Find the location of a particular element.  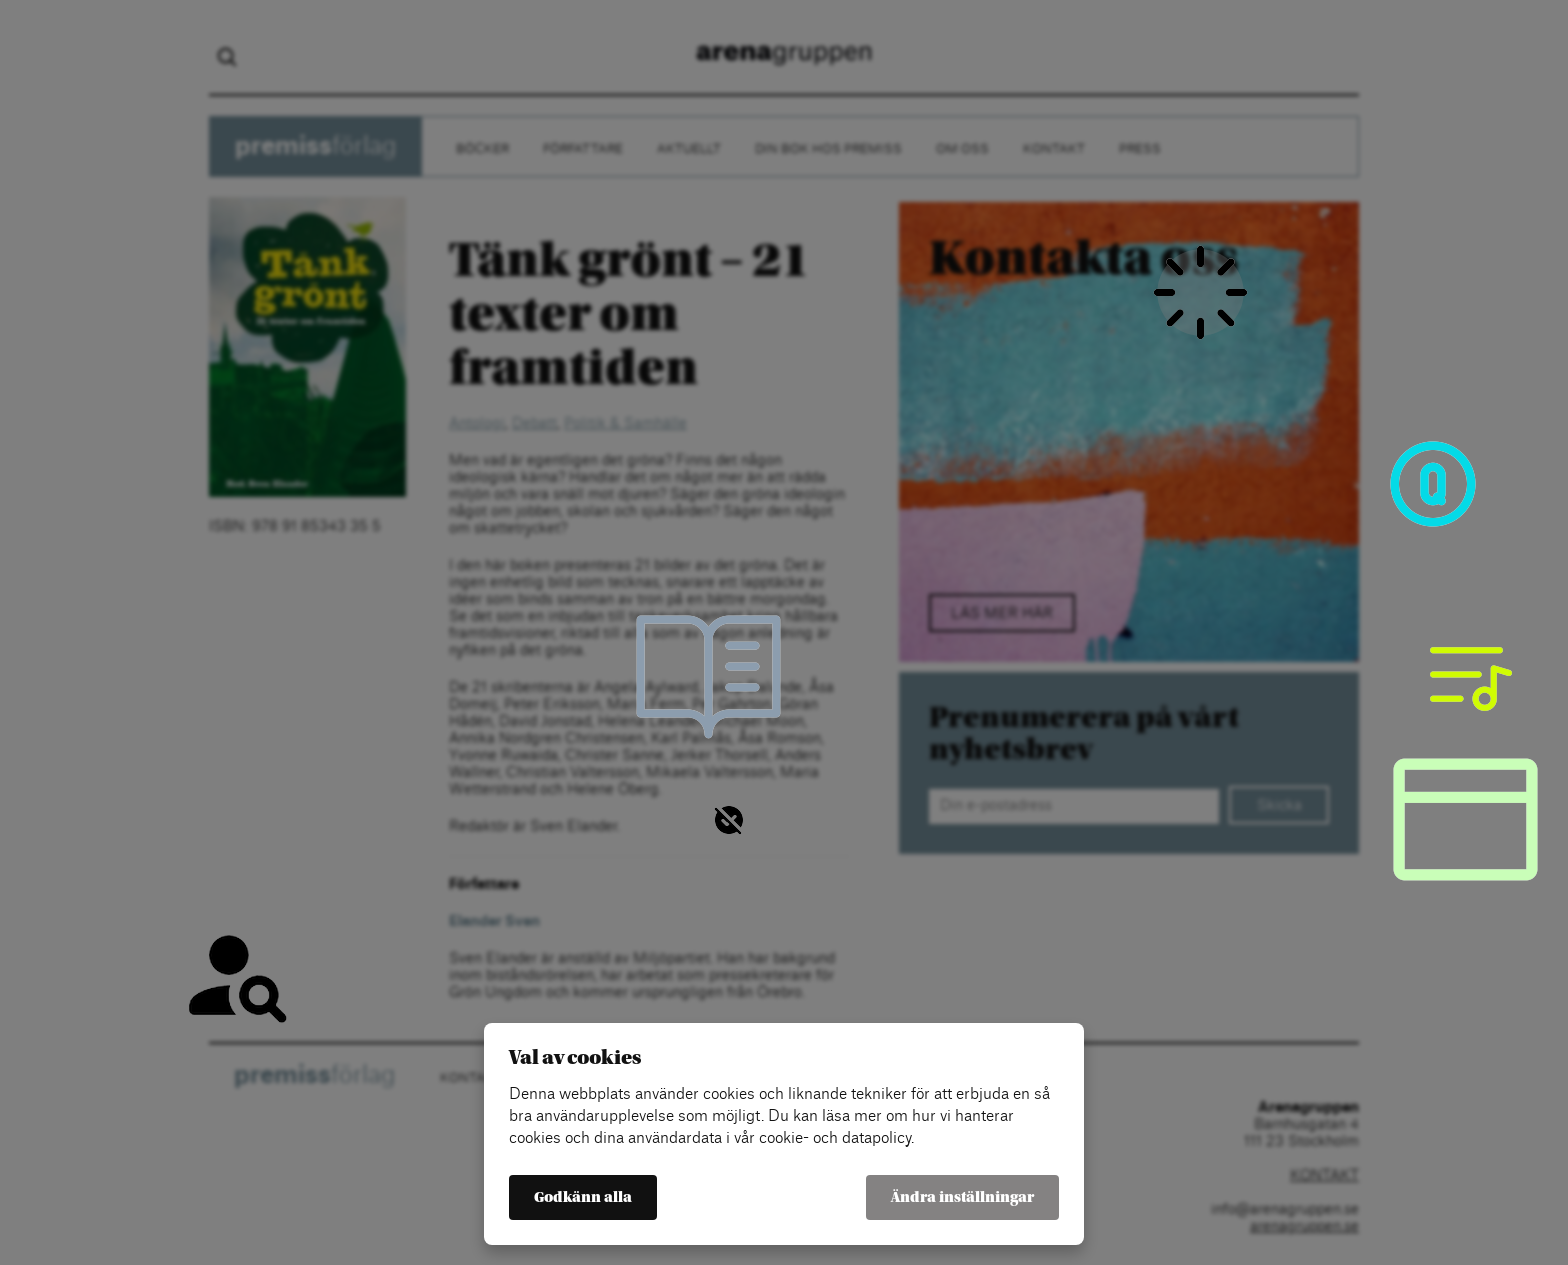

indicates content is unpublished or hidden from public view is located at coordinates (729, 820).